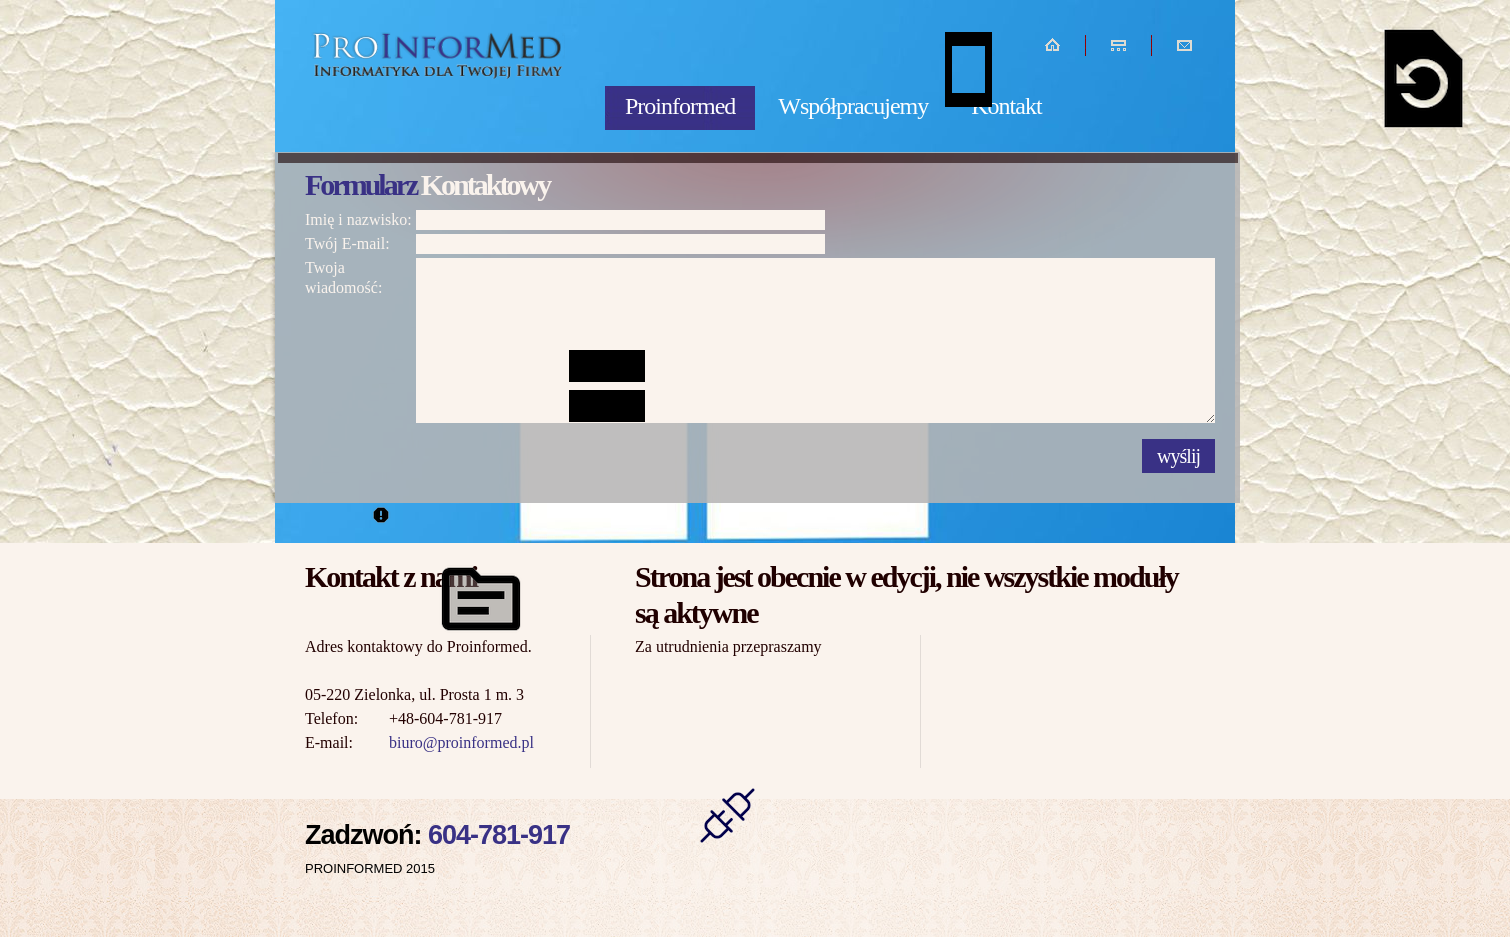  I want to click on access mobile device settings, so click(968, 69).